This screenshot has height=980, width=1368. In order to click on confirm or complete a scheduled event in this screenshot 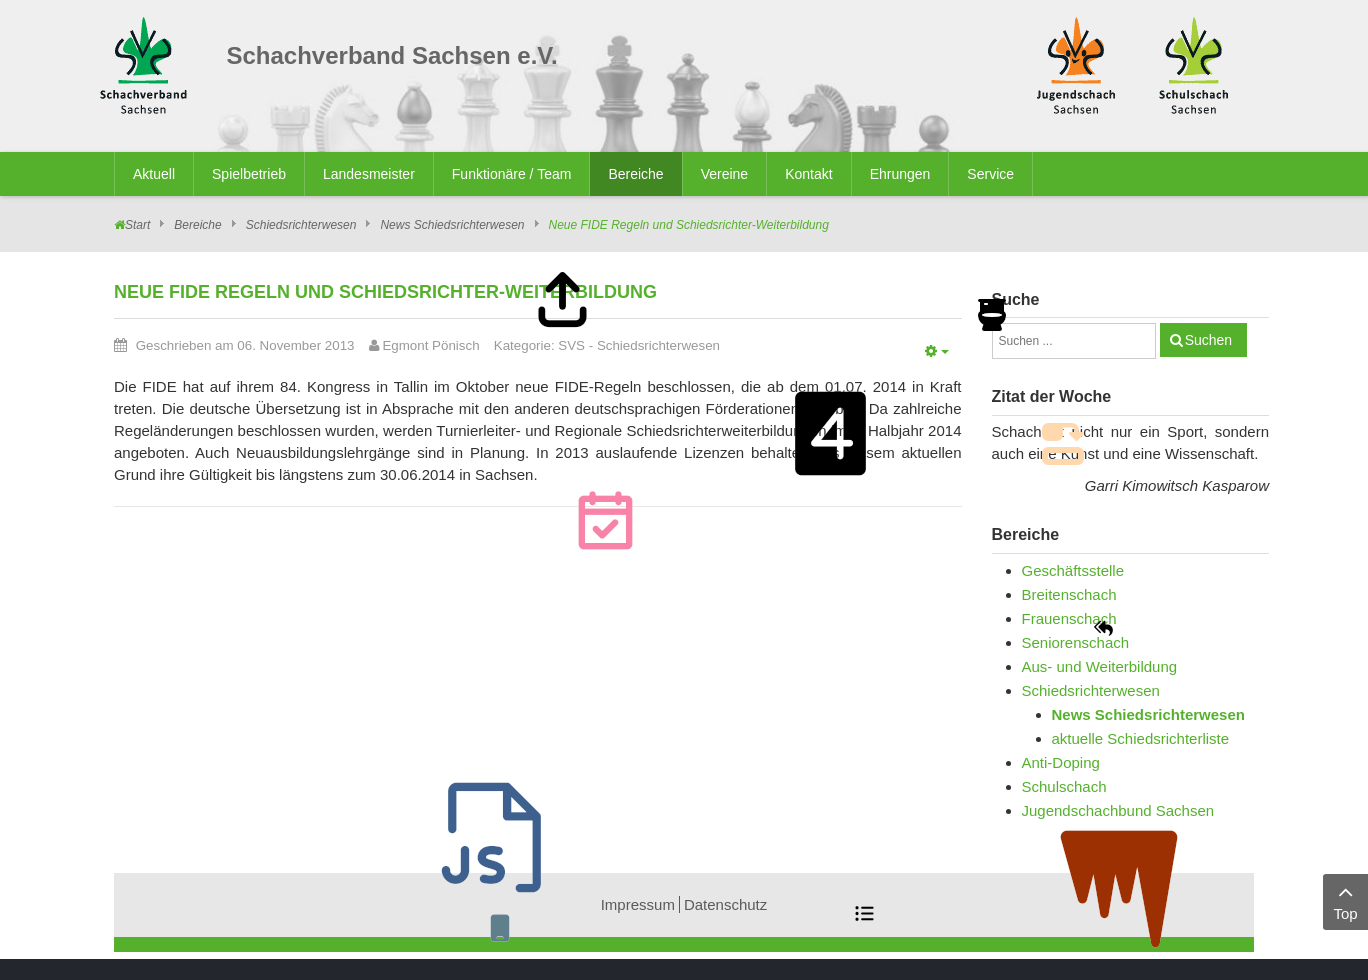, I will do `click(605, 522)`.